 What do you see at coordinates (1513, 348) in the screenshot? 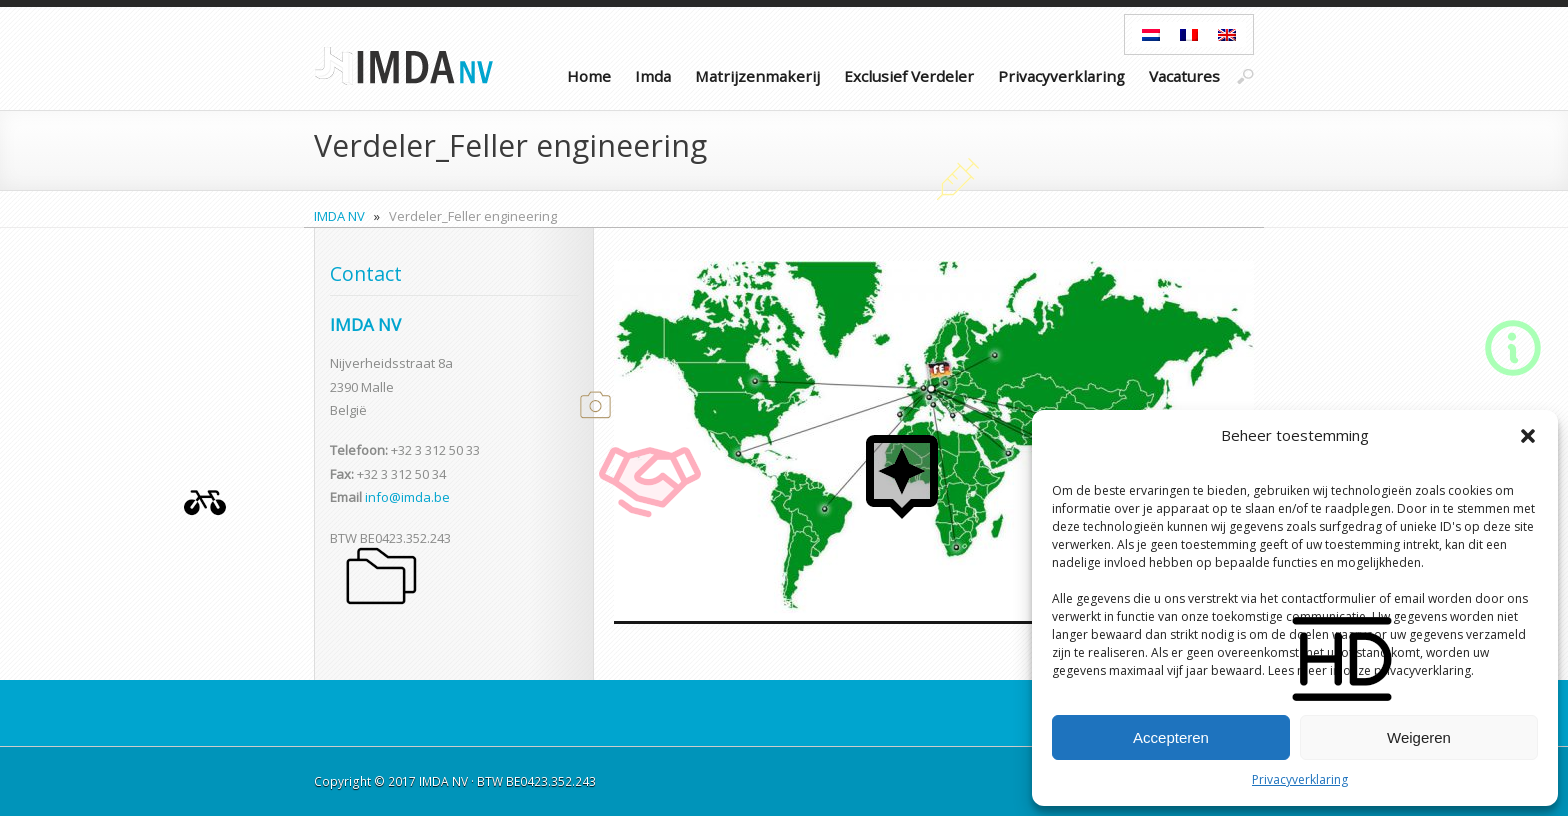
I see `view more information or details` at bounding box center [1513, 348].